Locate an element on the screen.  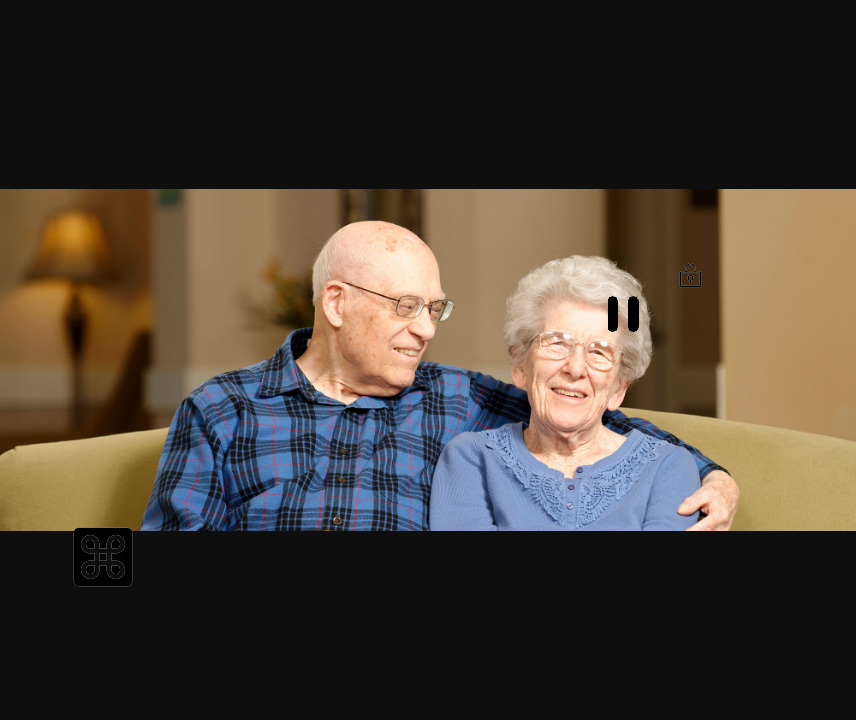
command key modifier for keyboard shortcuts is located at coordinates (103, 557).